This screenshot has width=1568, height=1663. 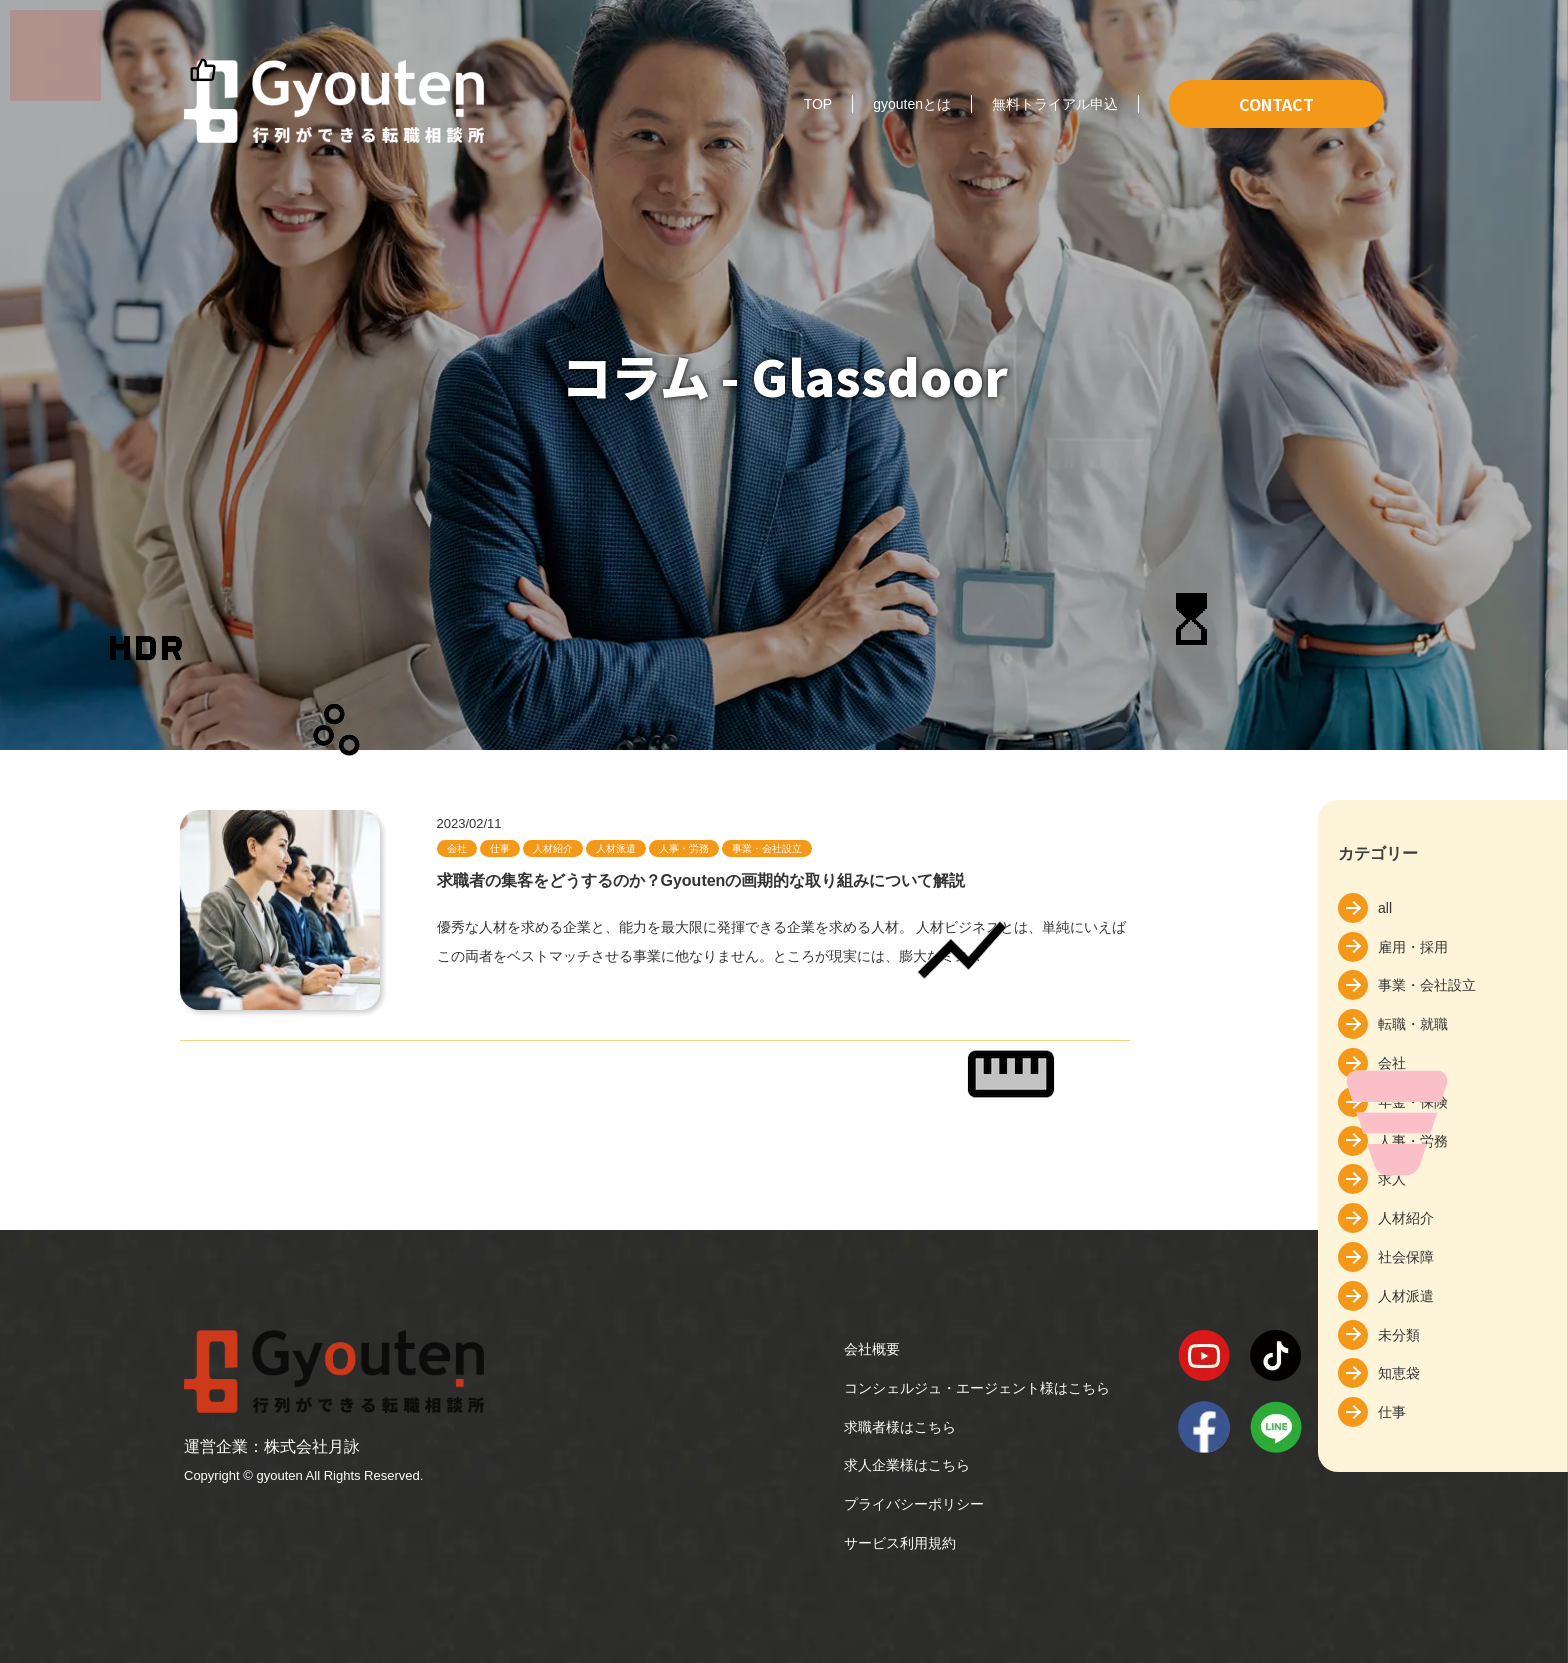 I want to click on view data as a scatter plot, so click(x=337, y=730).